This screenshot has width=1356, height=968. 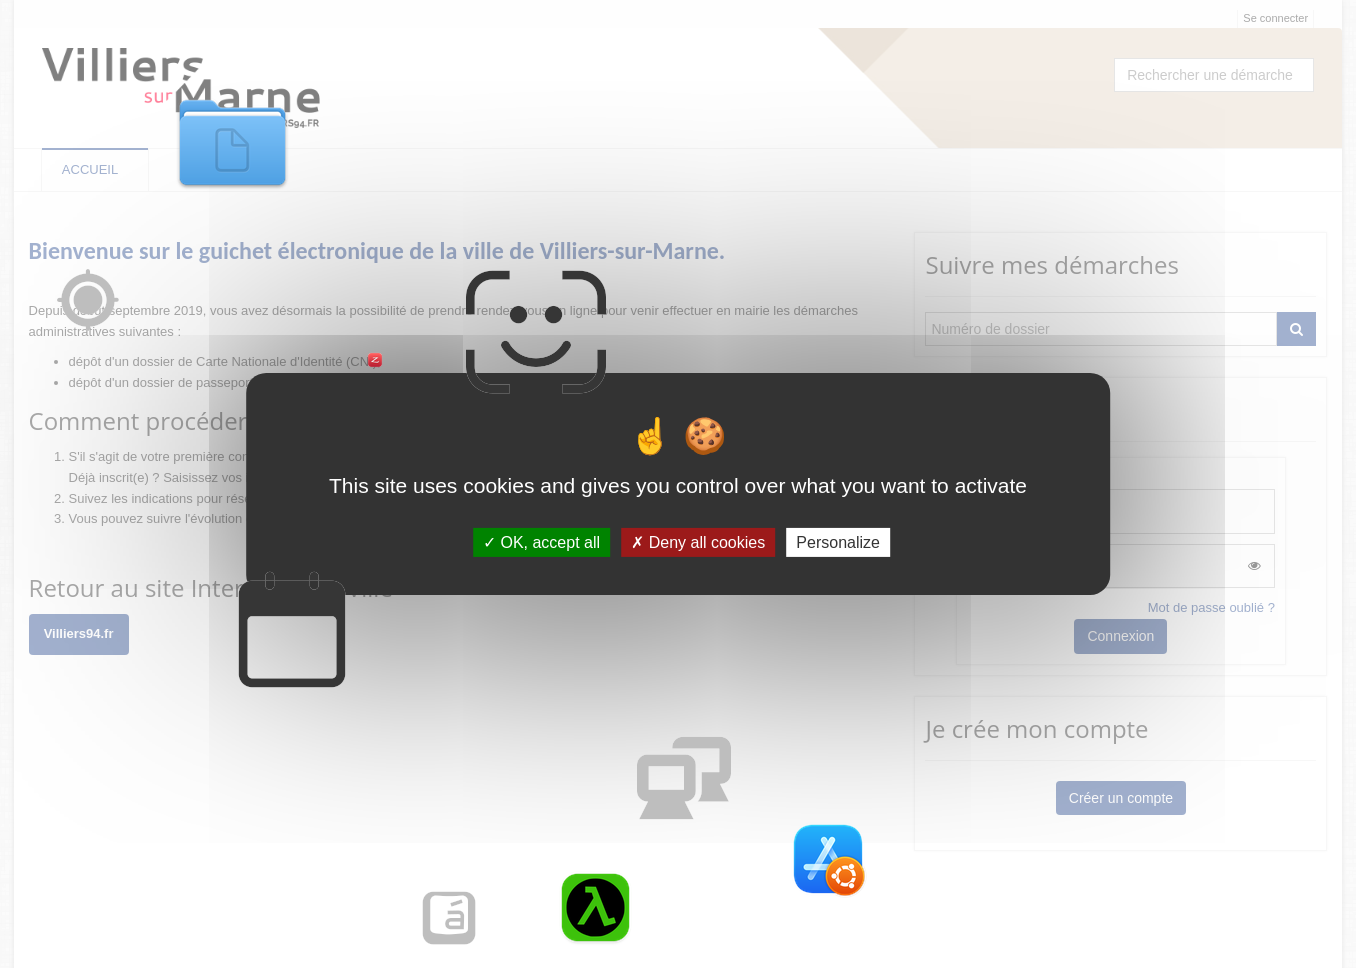 I want to click on open your documents folder, so click(x=232, y=142).